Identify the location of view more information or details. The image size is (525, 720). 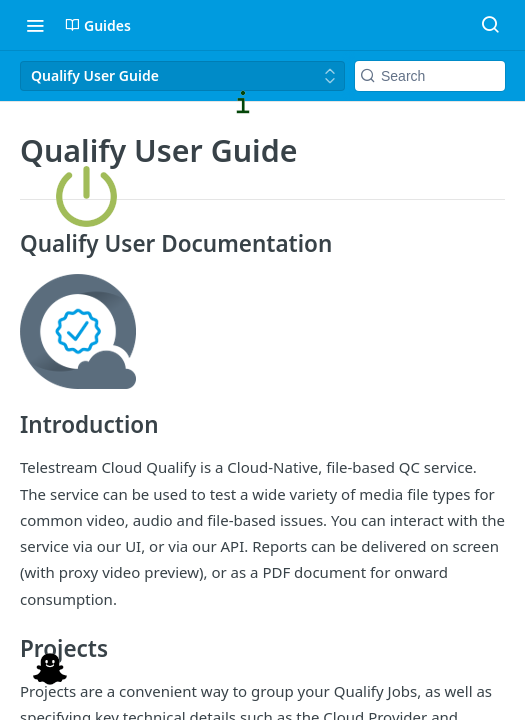
(243, 102).